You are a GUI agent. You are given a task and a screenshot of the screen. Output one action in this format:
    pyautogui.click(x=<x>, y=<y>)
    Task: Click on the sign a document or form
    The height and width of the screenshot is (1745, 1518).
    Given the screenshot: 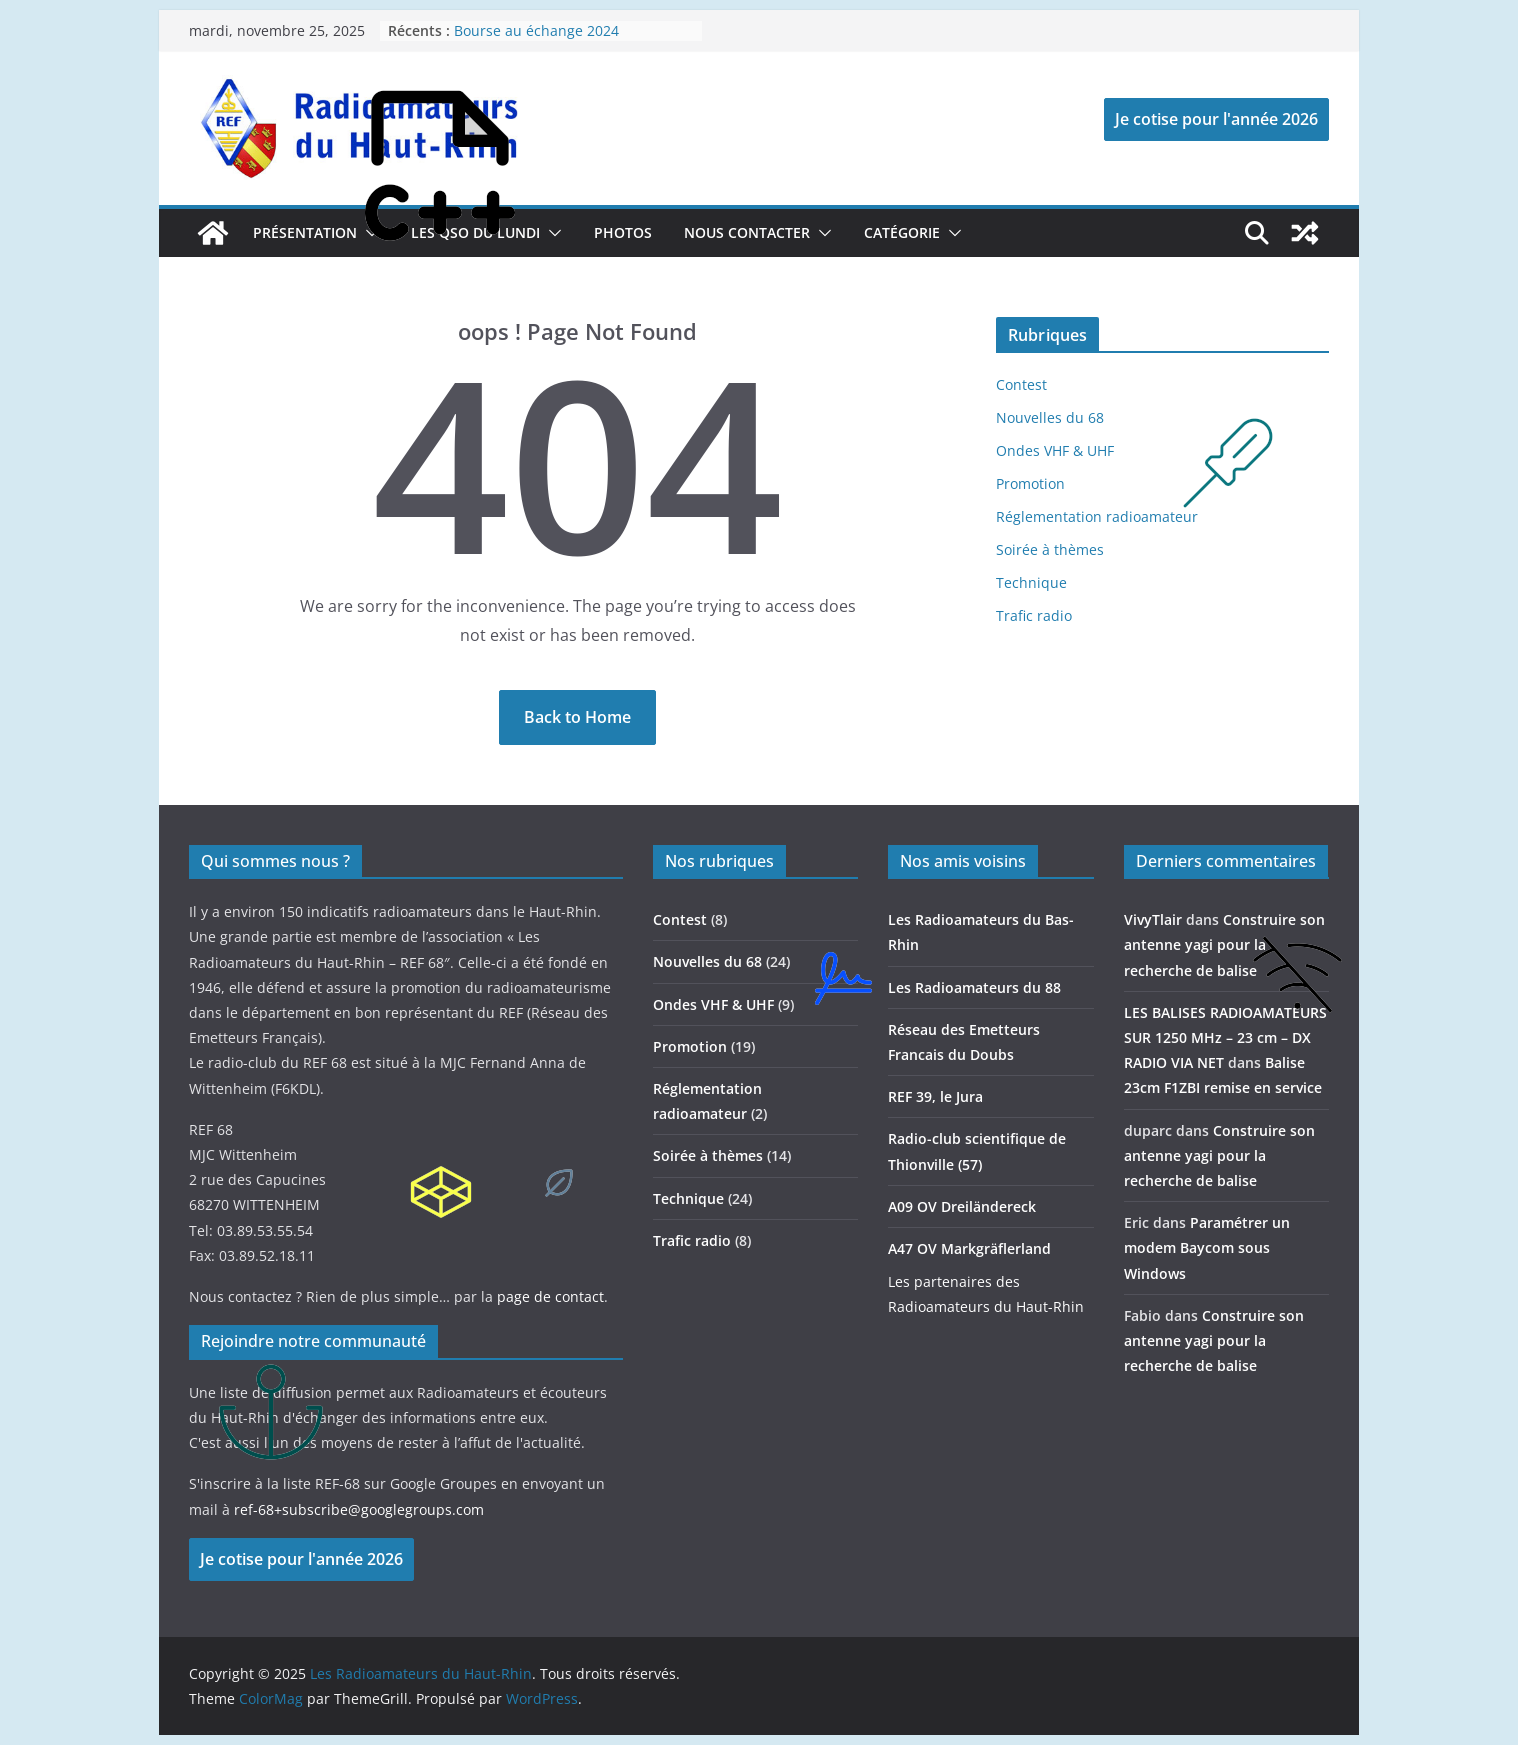 What is the action you would take?
    pyautogui.click(x=843, y=978)
    